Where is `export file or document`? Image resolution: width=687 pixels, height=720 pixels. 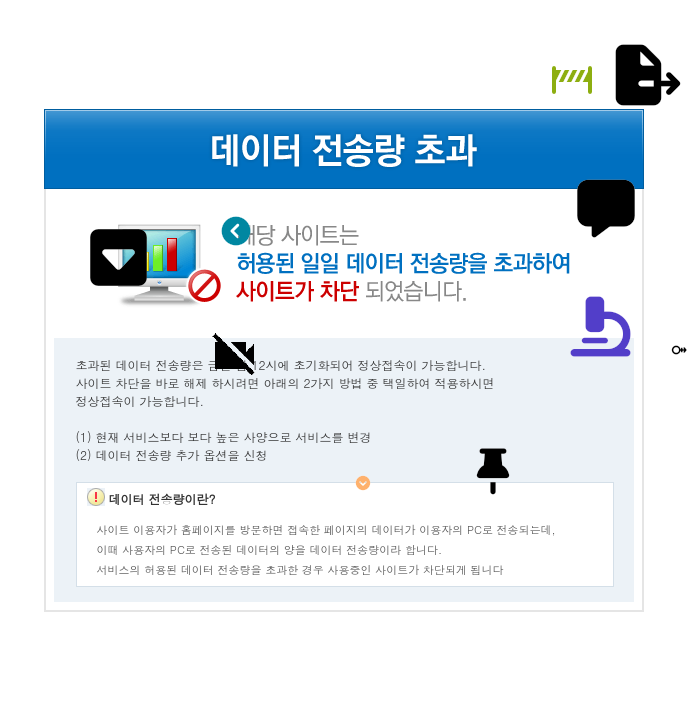
export file or document is located at coordinates (646, 75).